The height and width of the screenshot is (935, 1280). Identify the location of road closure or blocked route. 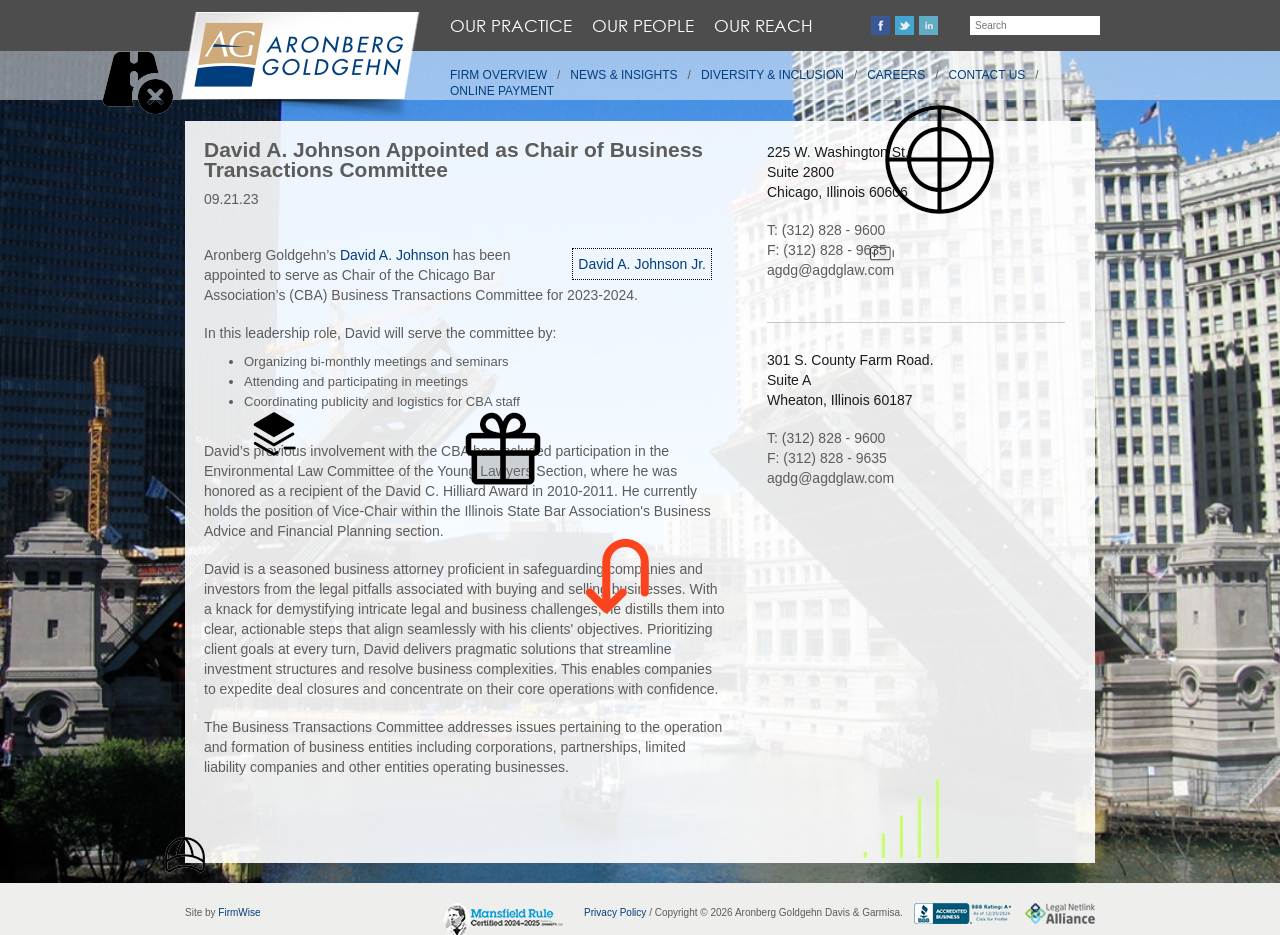
(134, 79).